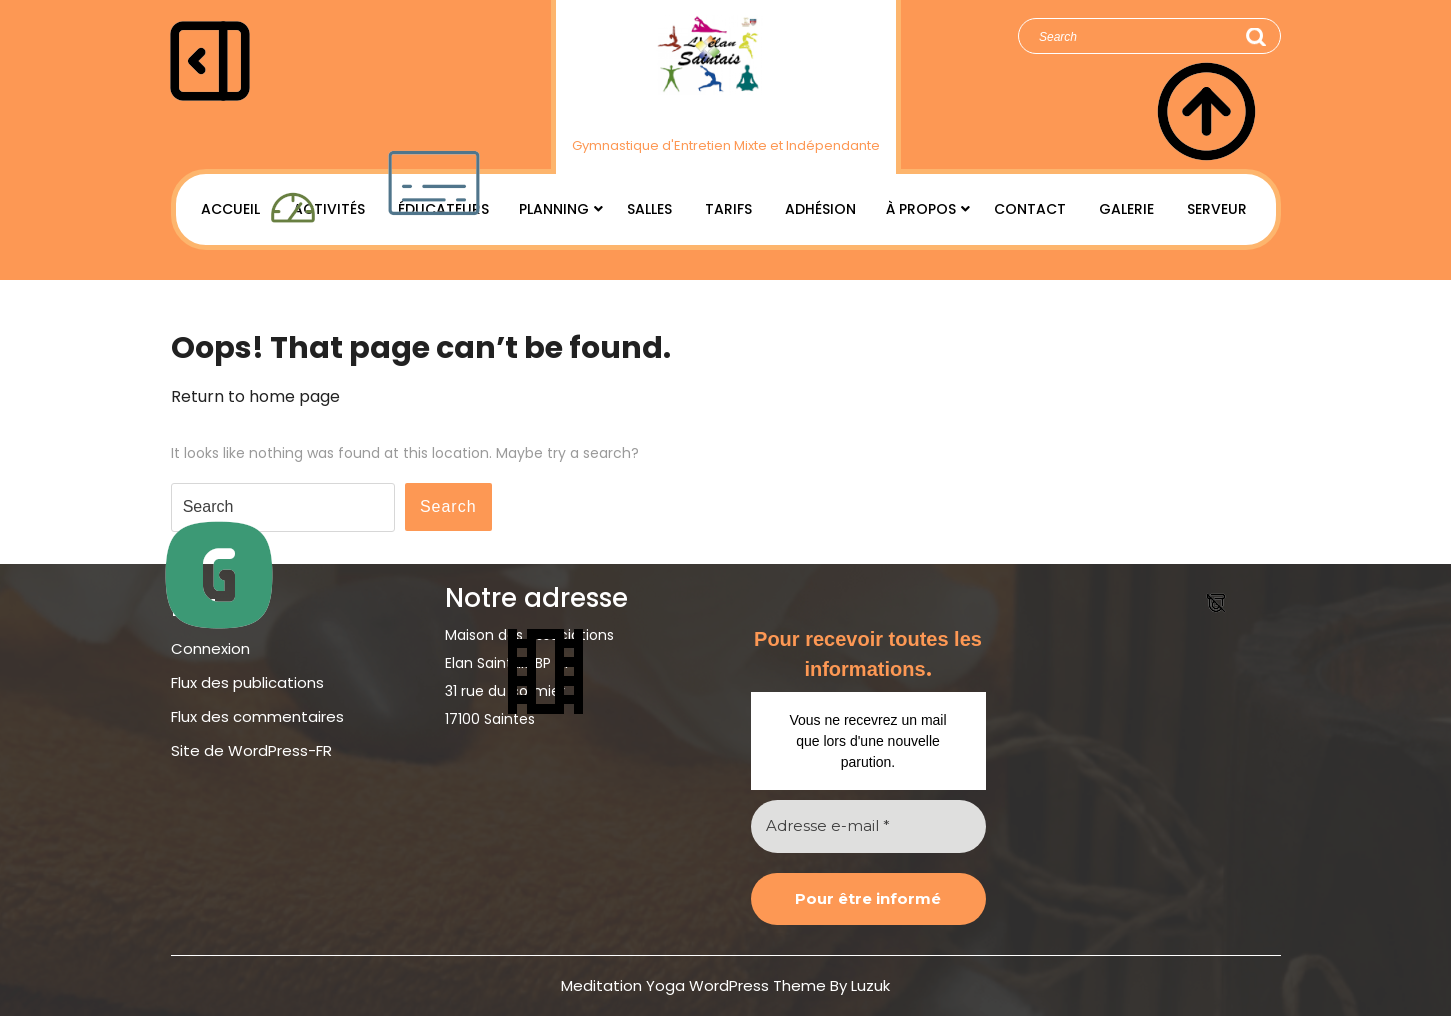  Describe the element at coordinates (210, 61) in the screenshot. I see `expand the right sidebar panel` at that location.